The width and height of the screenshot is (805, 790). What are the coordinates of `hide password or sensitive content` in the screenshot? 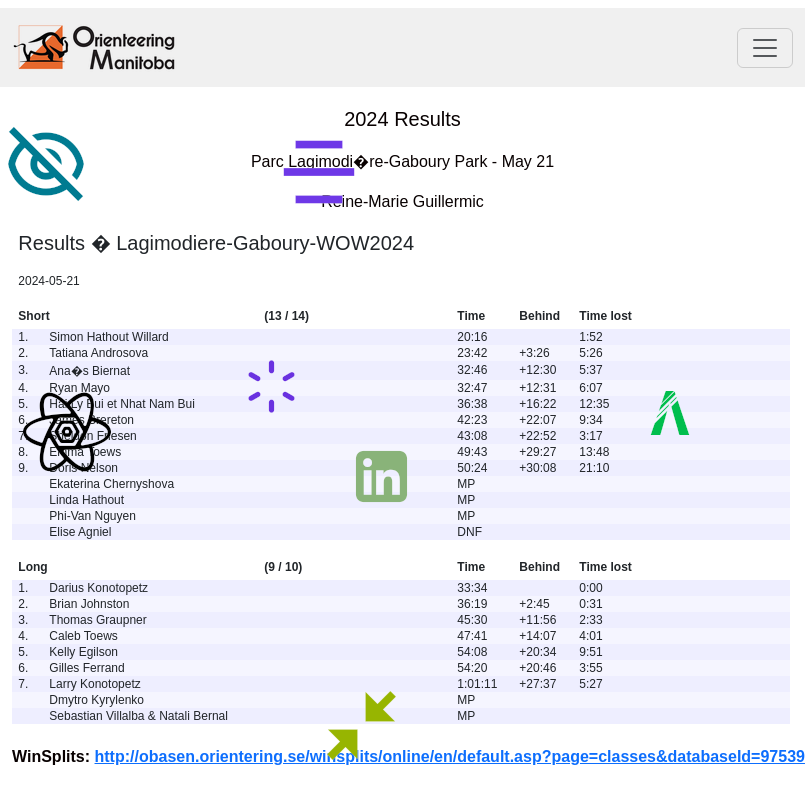 It's located at (46, 164).